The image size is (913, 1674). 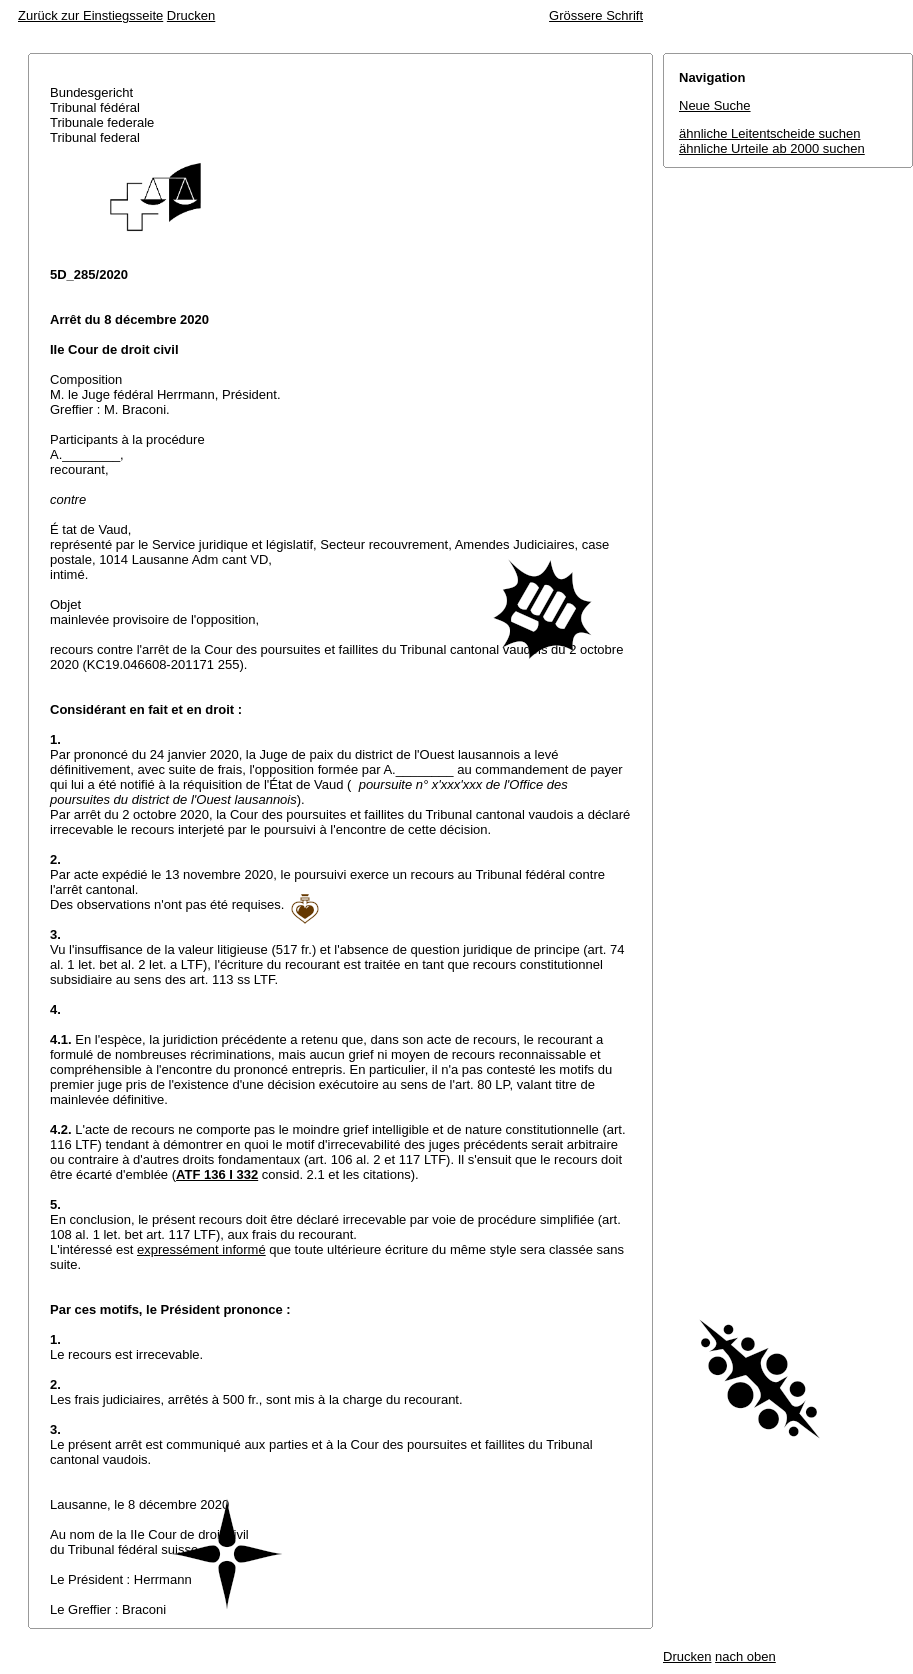 I want to click on use a health potion to restore HP, so click(x=305, y=909).